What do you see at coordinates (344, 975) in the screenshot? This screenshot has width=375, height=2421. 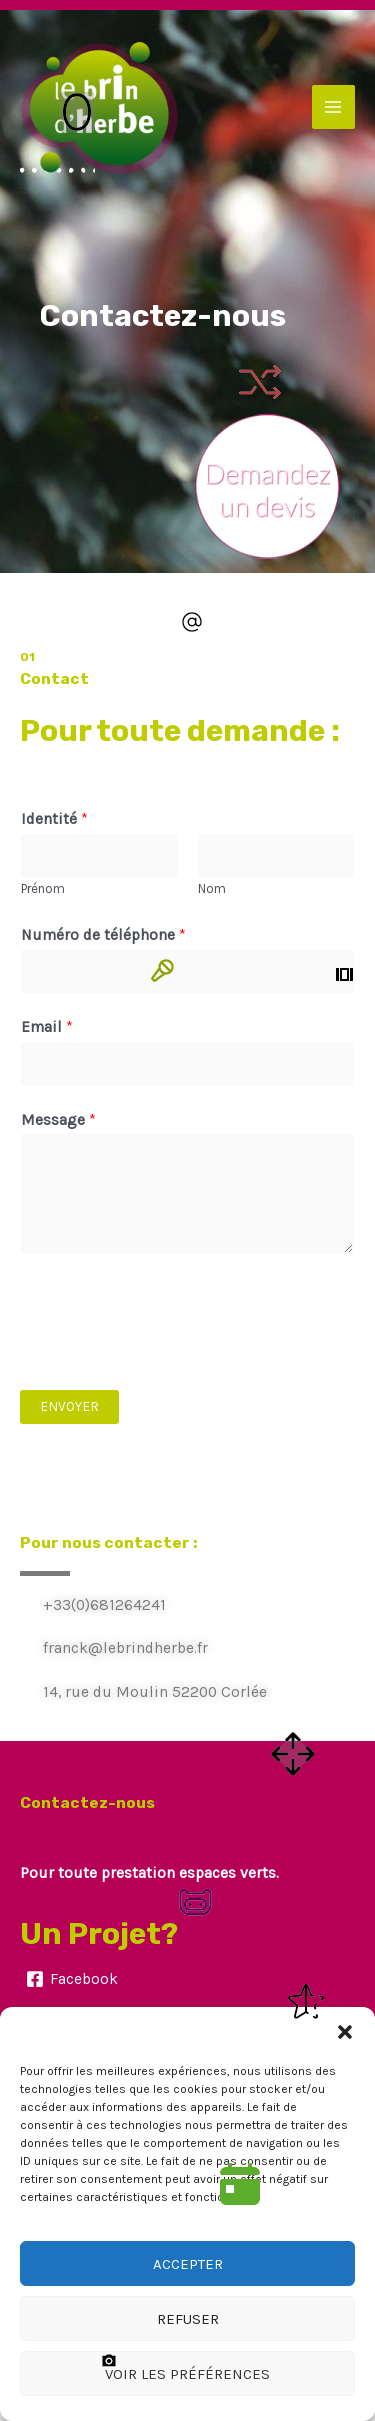 I see `switch to column or array view layout` at bounding box center [344, 975].